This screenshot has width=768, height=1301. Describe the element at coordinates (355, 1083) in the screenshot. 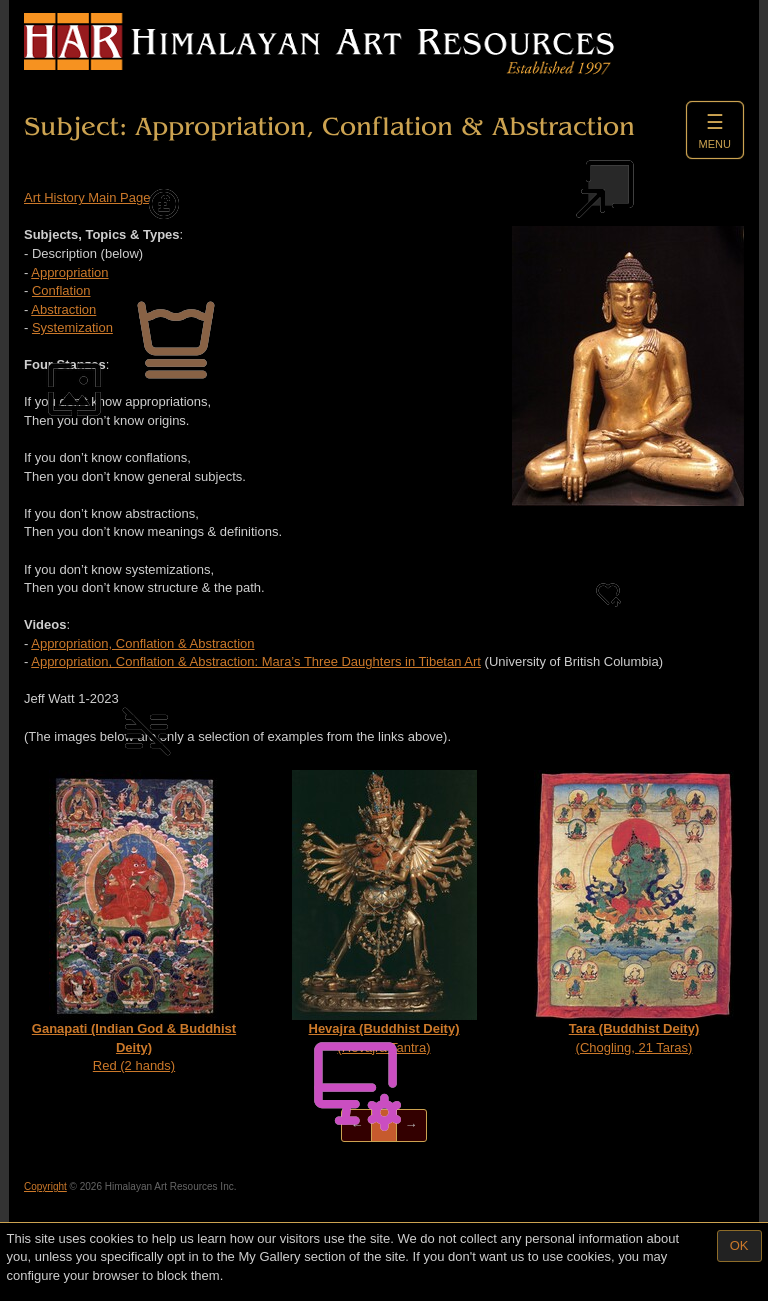

I see `access desktop display settings` at that location.